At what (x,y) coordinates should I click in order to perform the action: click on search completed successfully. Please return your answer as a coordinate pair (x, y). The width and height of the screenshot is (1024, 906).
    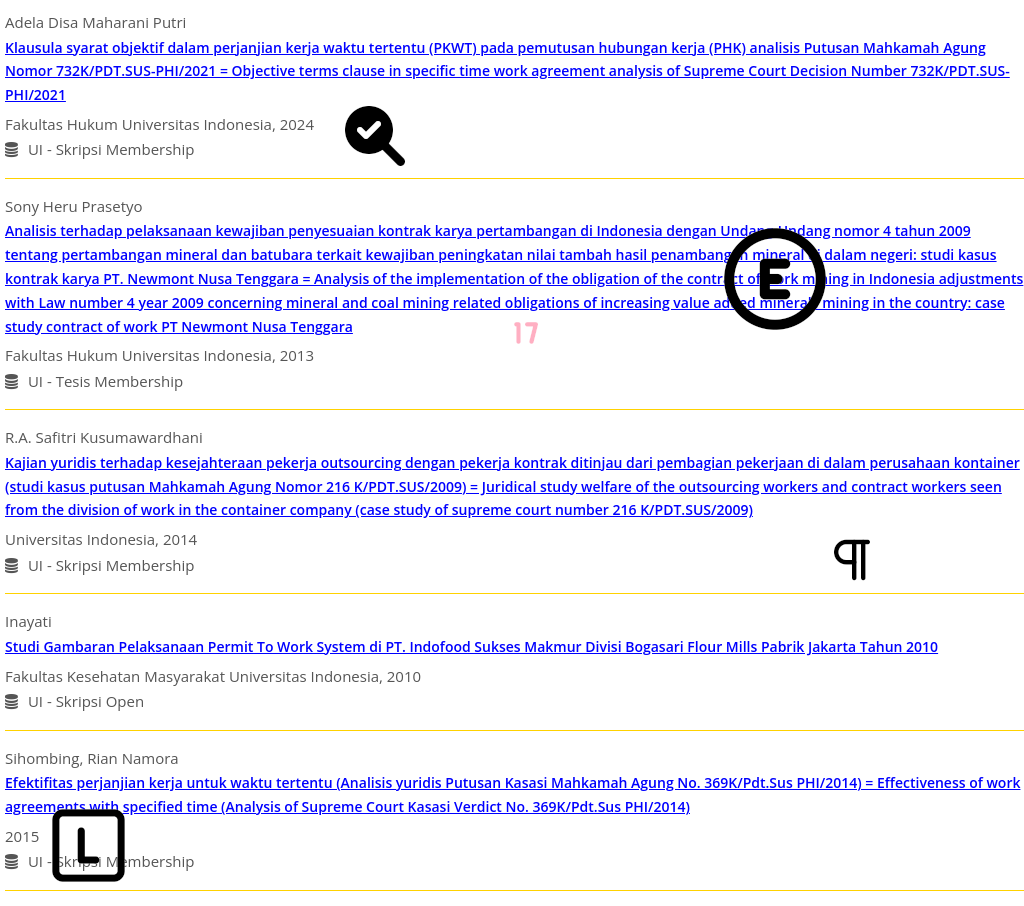
    Looking at the image, I should click on (375, 136).